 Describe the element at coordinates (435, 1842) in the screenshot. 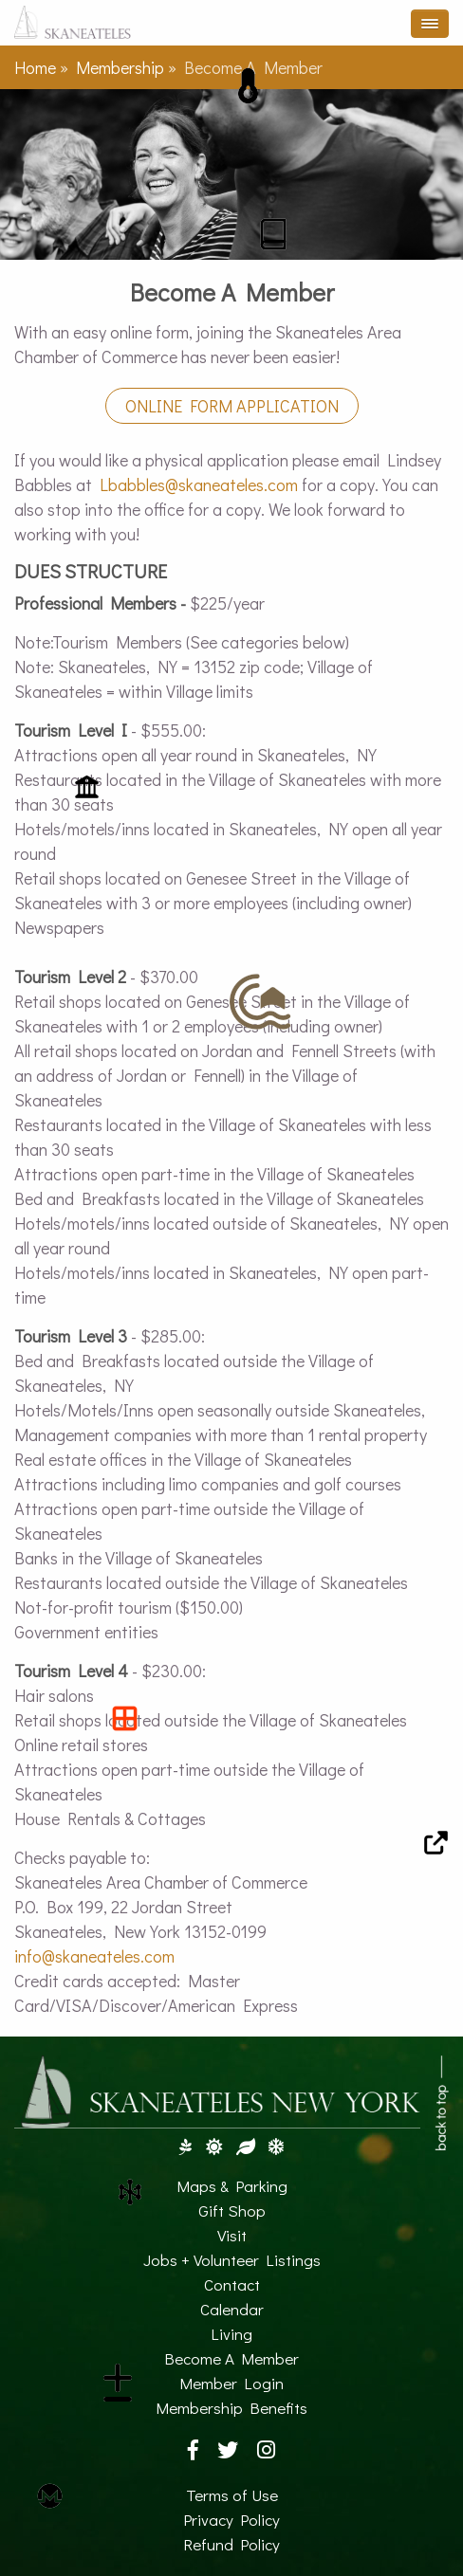

I see `open link in a new tab or window` at that location.